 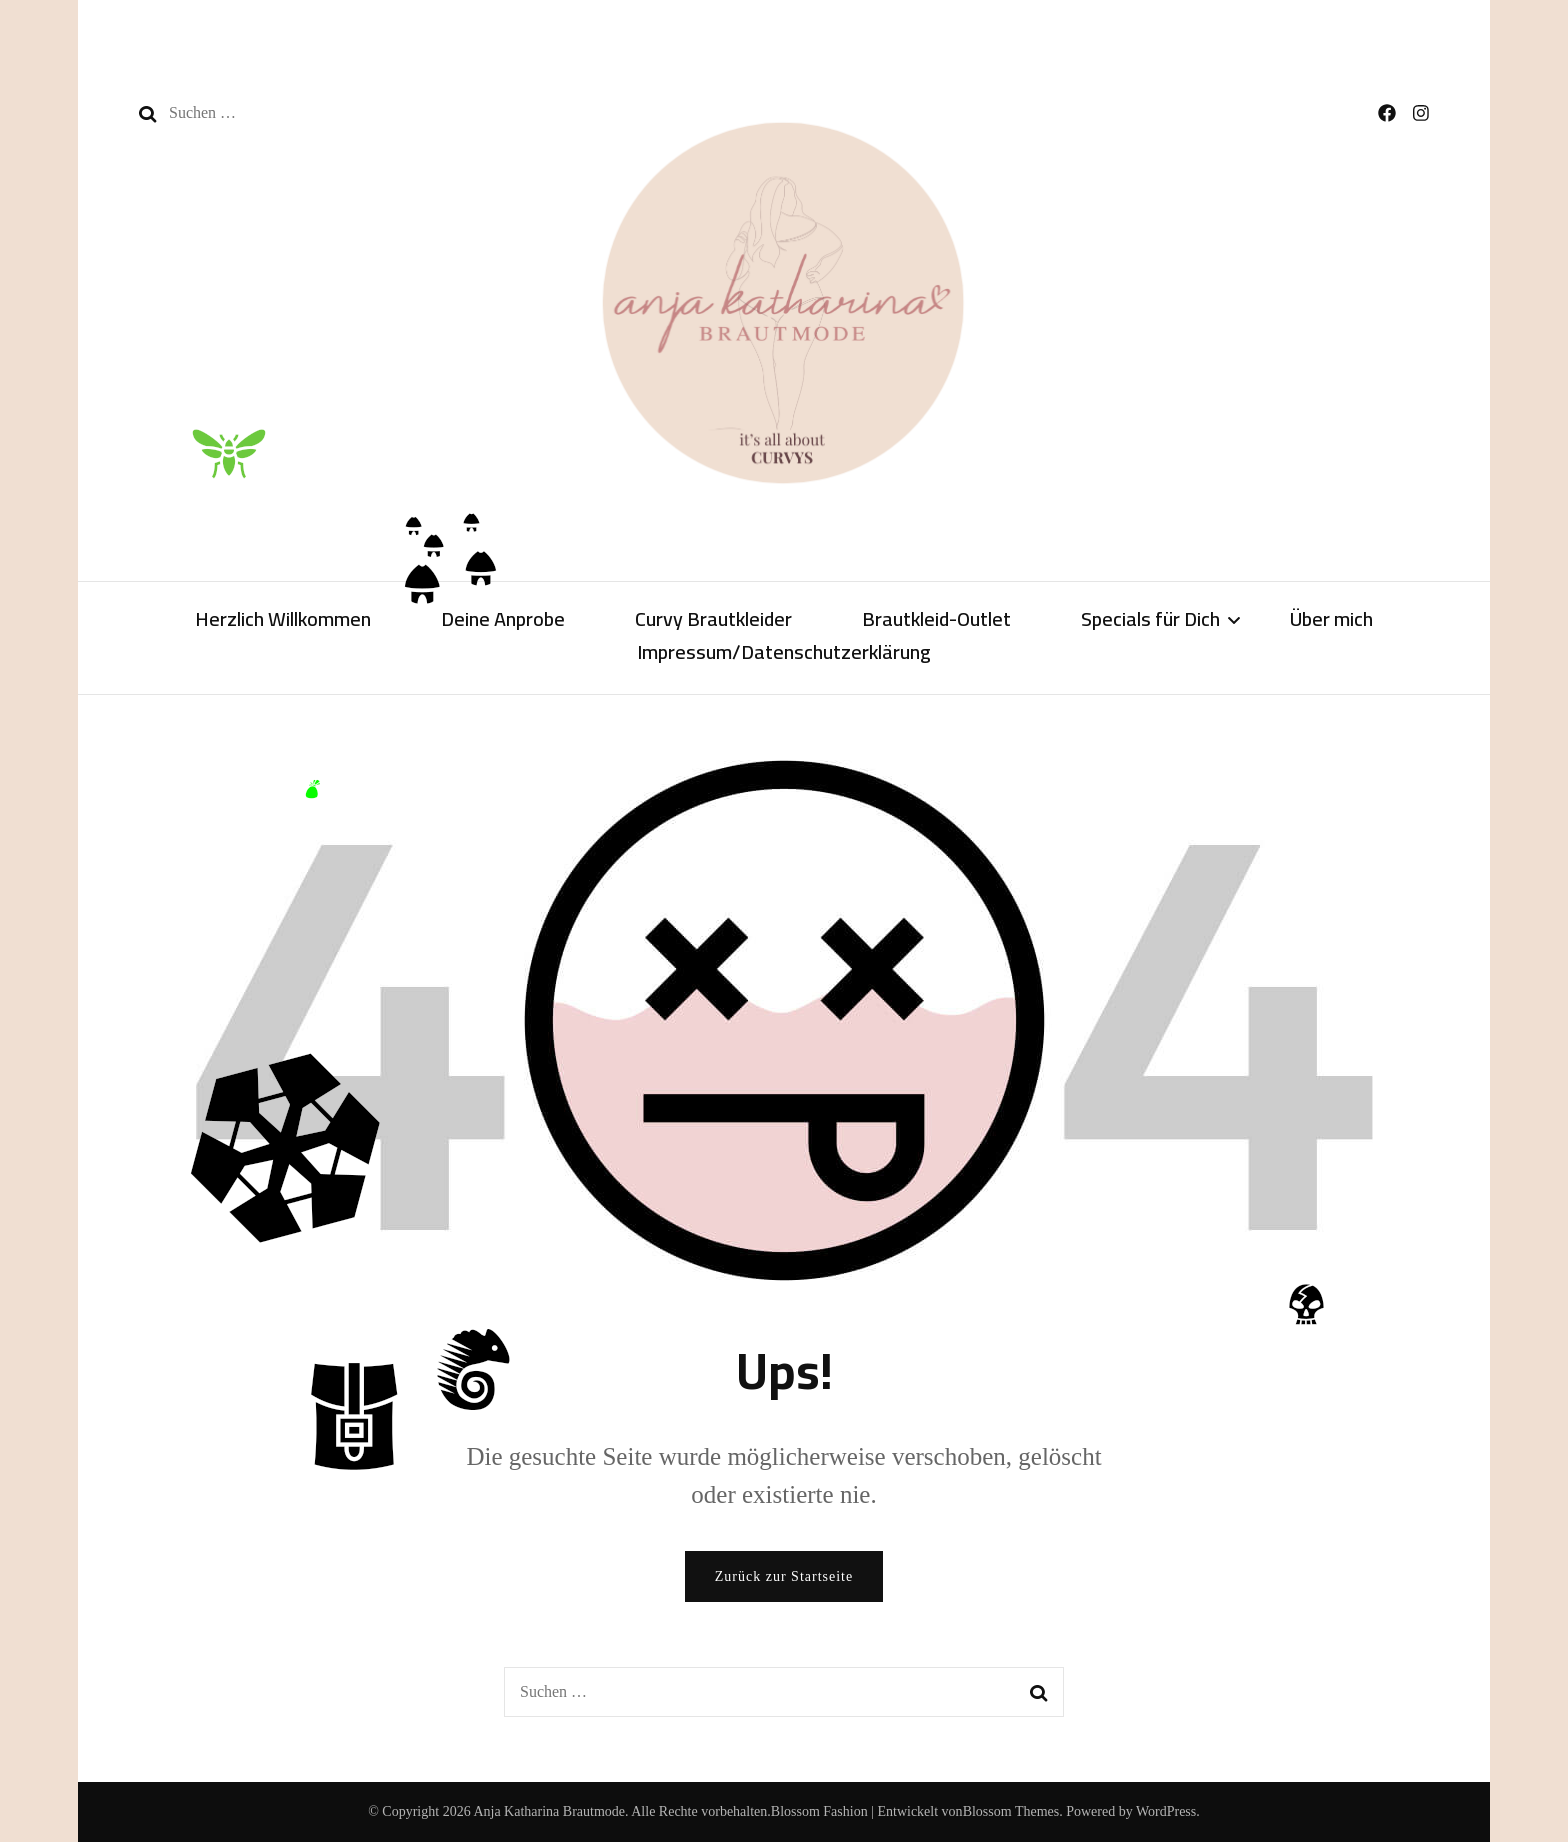 What do you see at coordinates (354, 1416) in the screenshot?
I see `open inventory or backpack` at bounding box center [354, 1416].